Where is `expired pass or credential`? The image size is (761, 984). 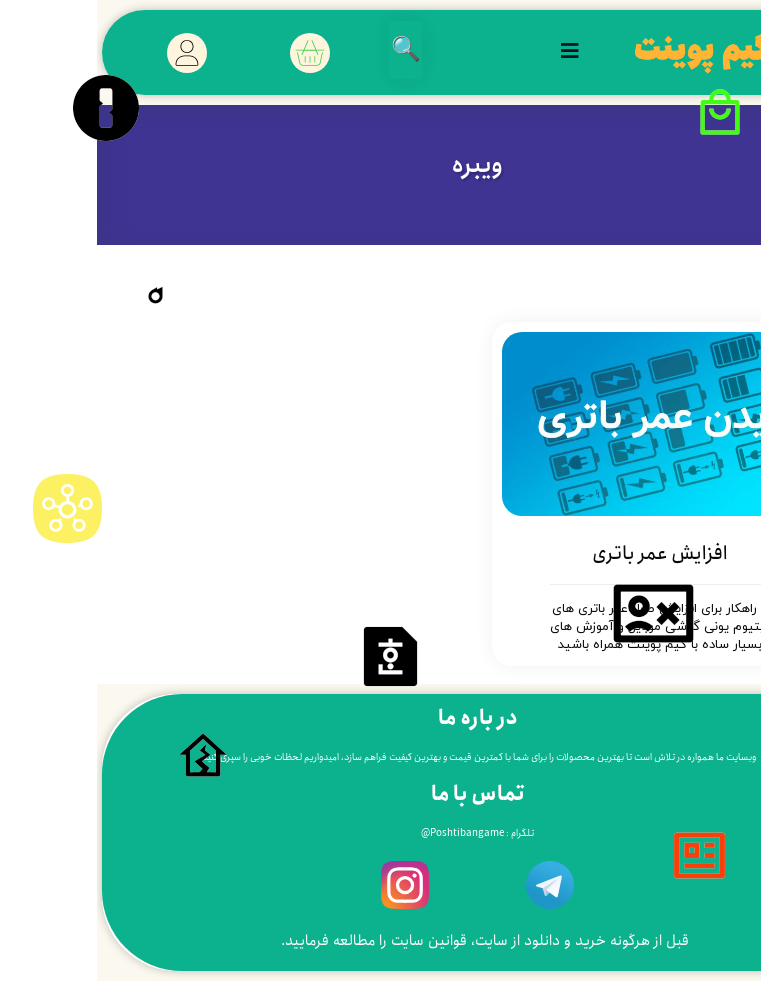 expired pass or credential is located at coordinates (653, 613).